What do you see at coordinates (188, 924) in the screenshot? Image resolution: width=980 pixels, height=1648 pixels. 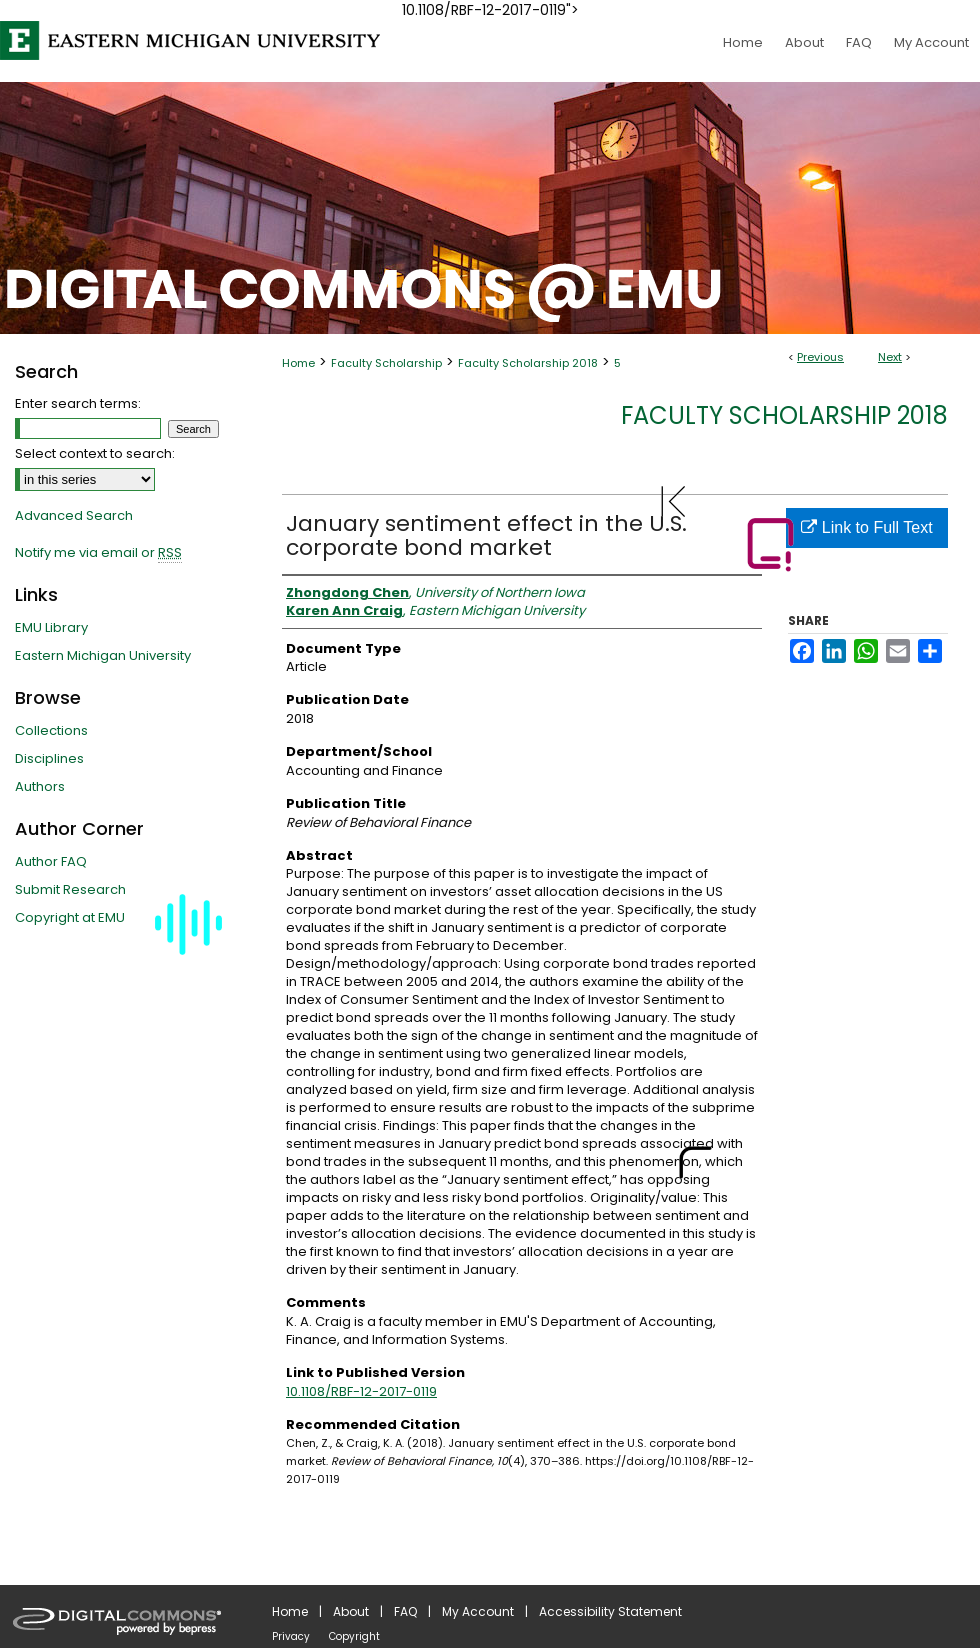 I see `audio playback or sound visualization` at bounding box center [188, 924].